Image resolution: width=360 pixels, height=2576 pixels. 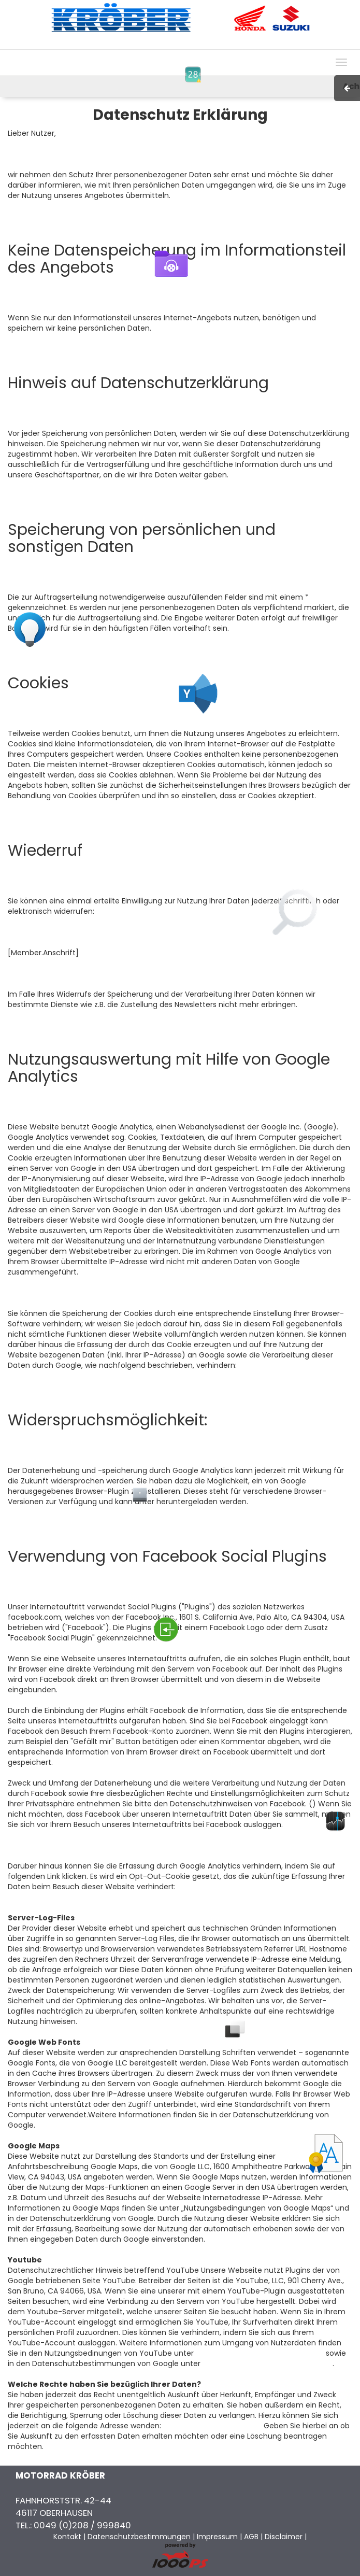 I want to click on folder containing 4k video to mp3 converter files, so click(x=171, y=264).